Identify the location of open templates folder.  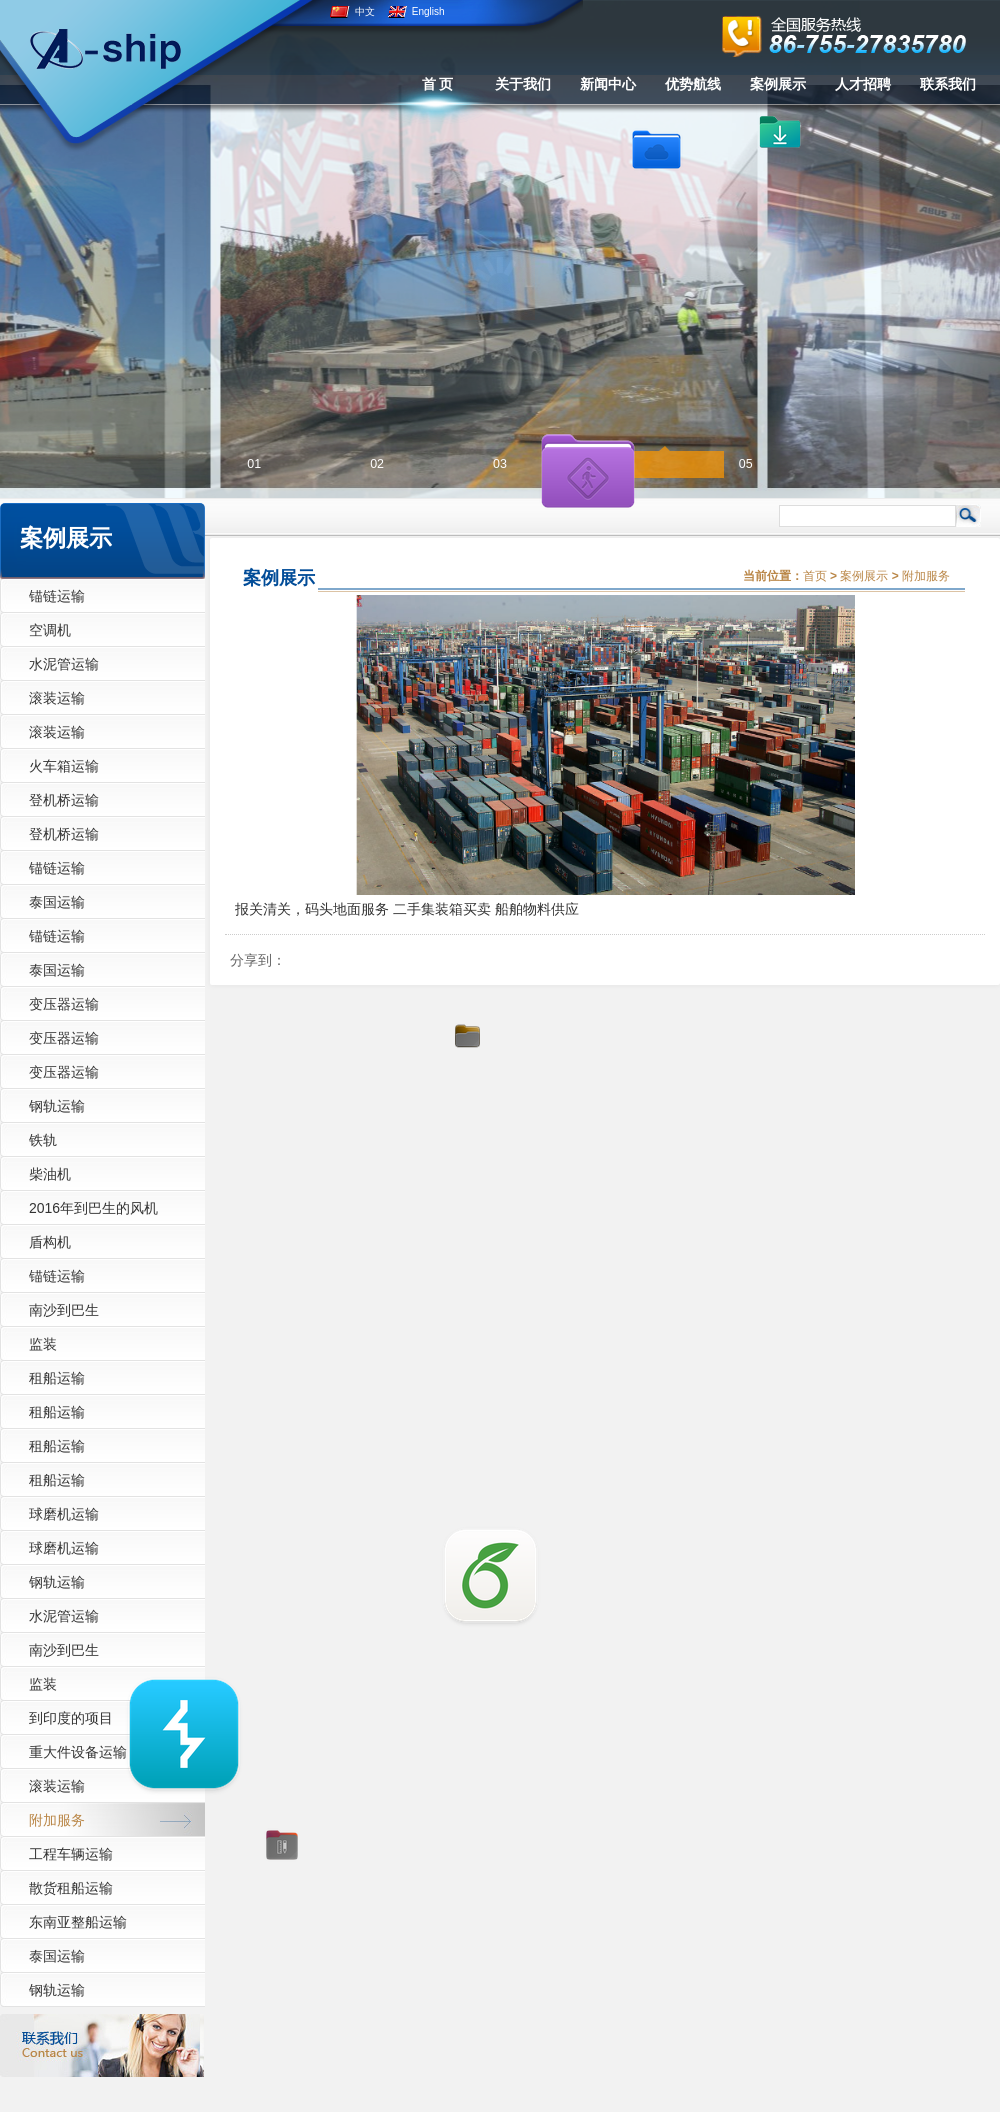
(282, 1845).